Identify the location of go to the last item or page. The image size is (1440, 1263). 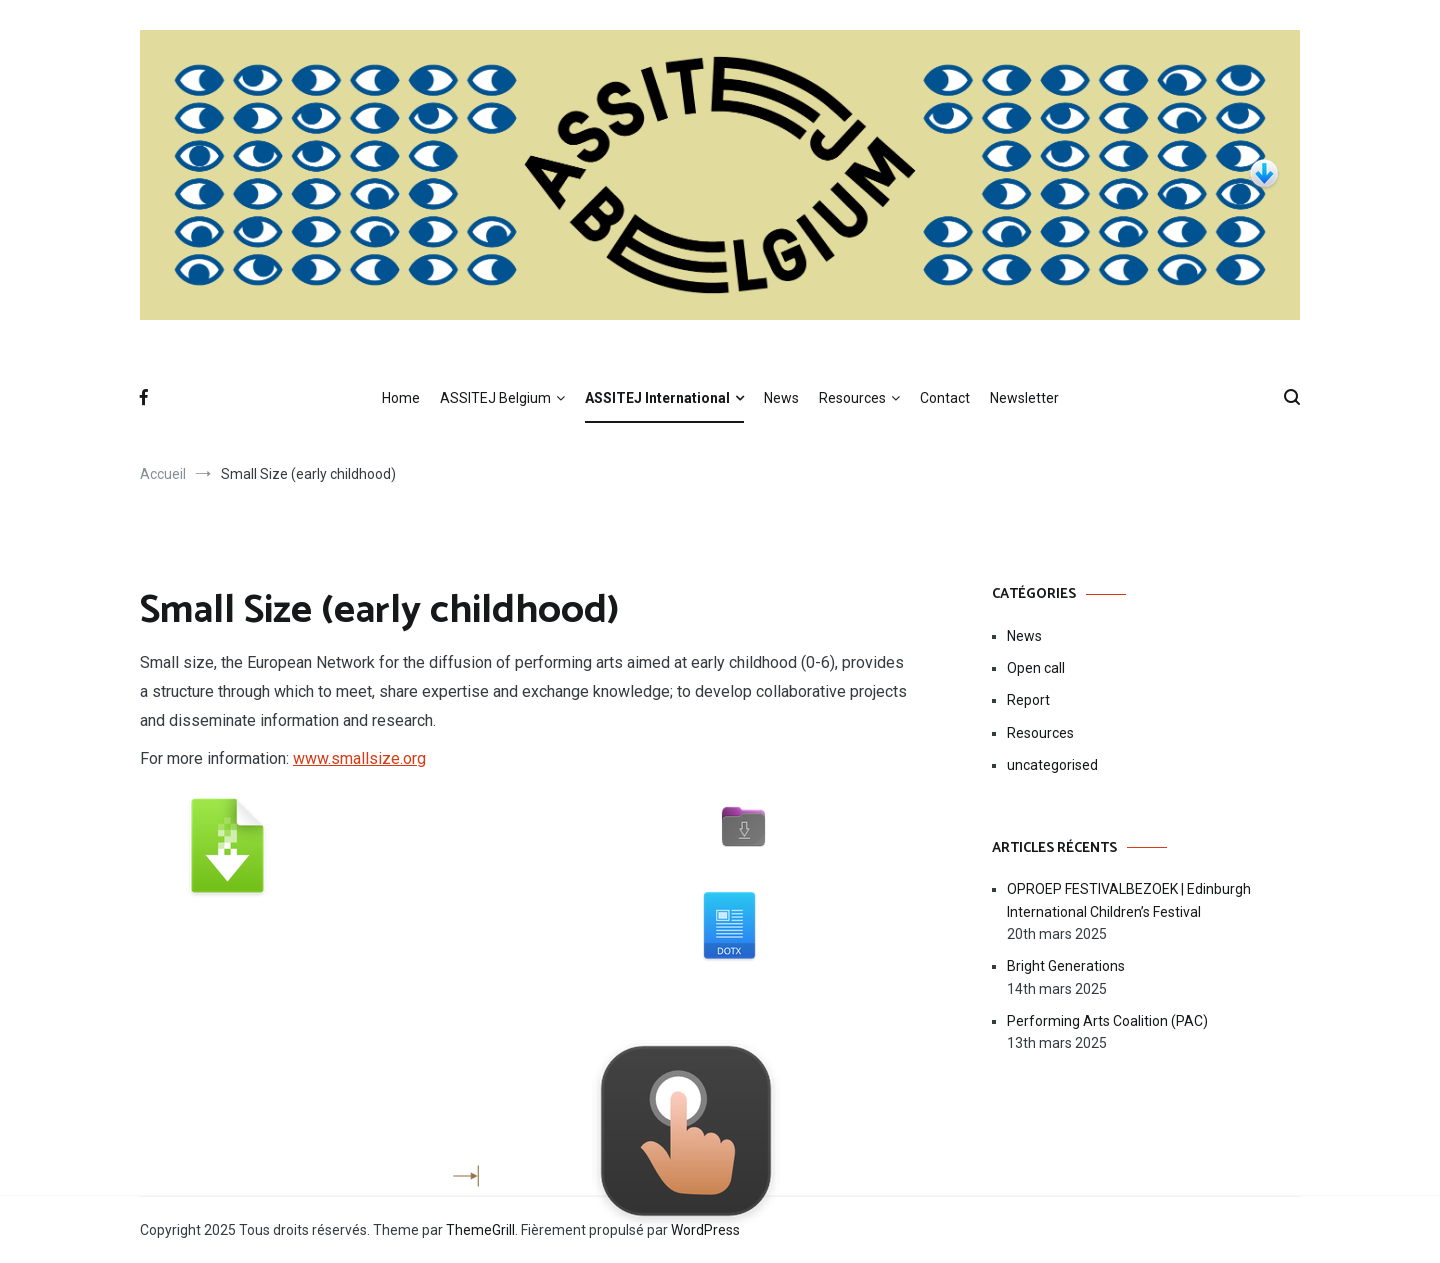
(466, 1176).